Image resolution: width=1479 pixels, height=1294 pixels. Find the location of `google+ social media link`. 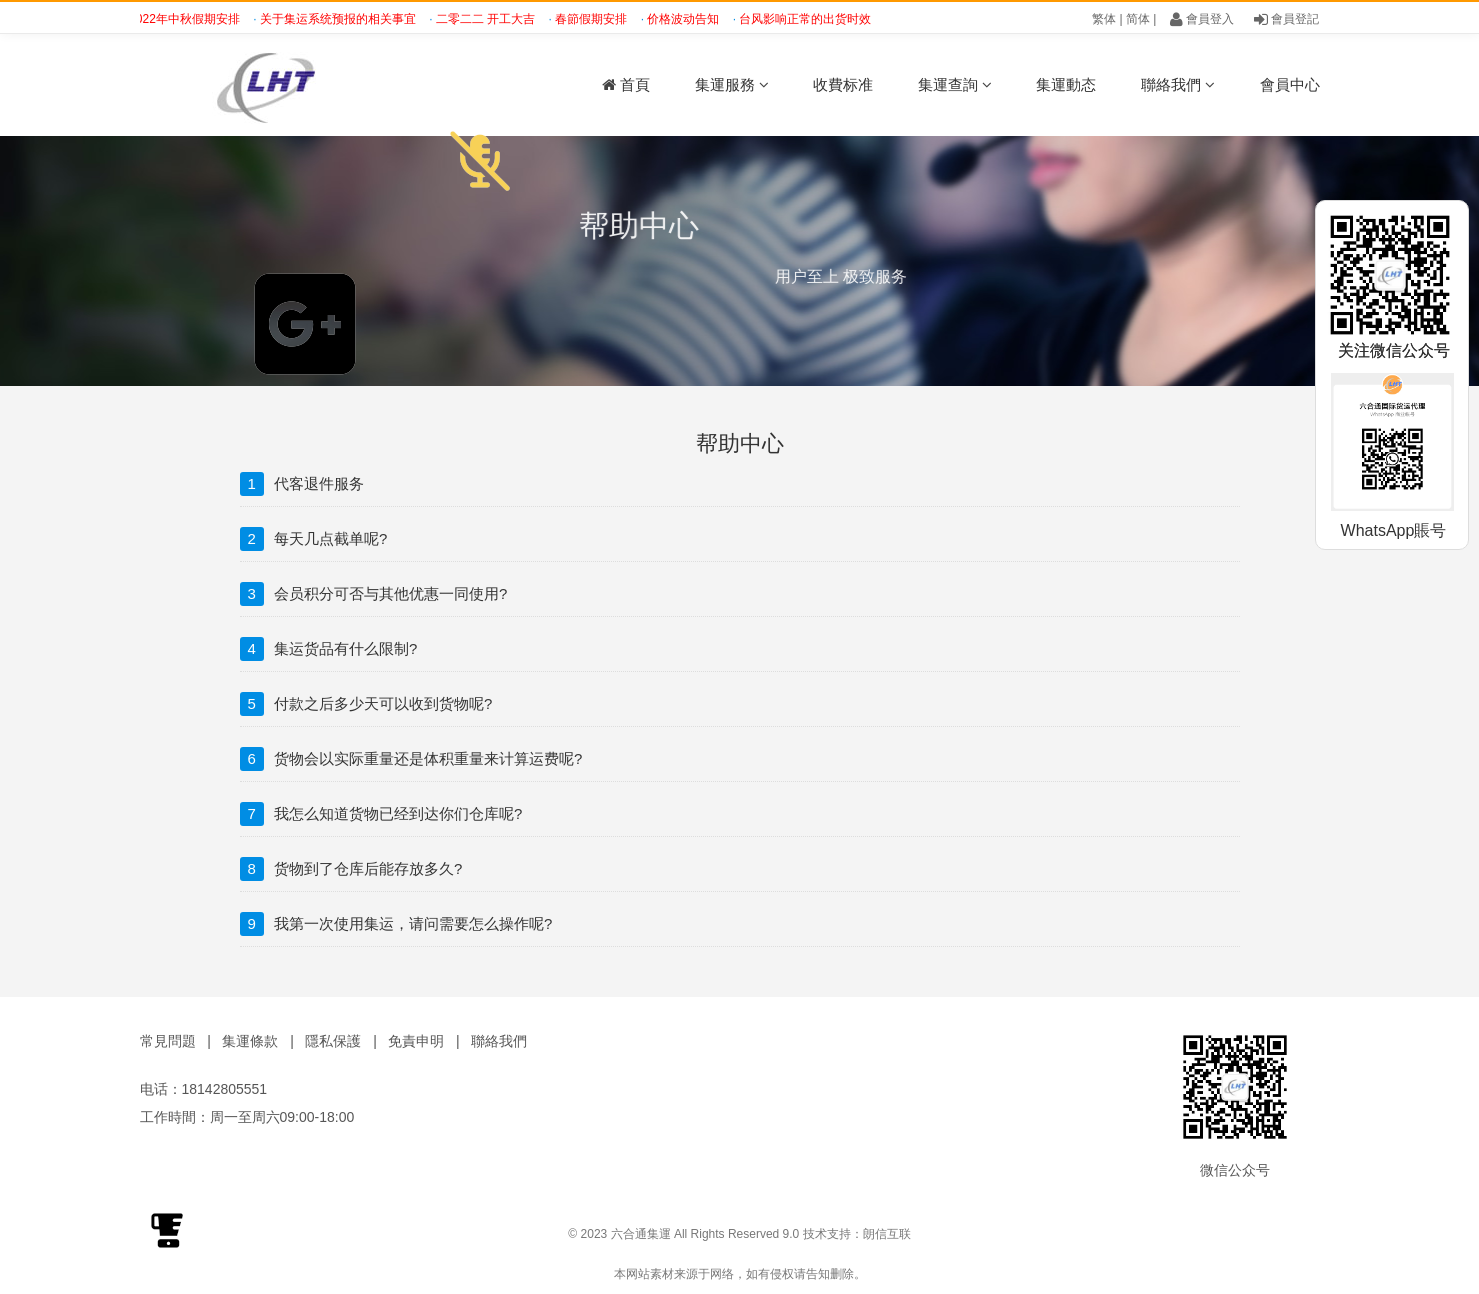

google+ social media link is located at coordinates (305, 324).